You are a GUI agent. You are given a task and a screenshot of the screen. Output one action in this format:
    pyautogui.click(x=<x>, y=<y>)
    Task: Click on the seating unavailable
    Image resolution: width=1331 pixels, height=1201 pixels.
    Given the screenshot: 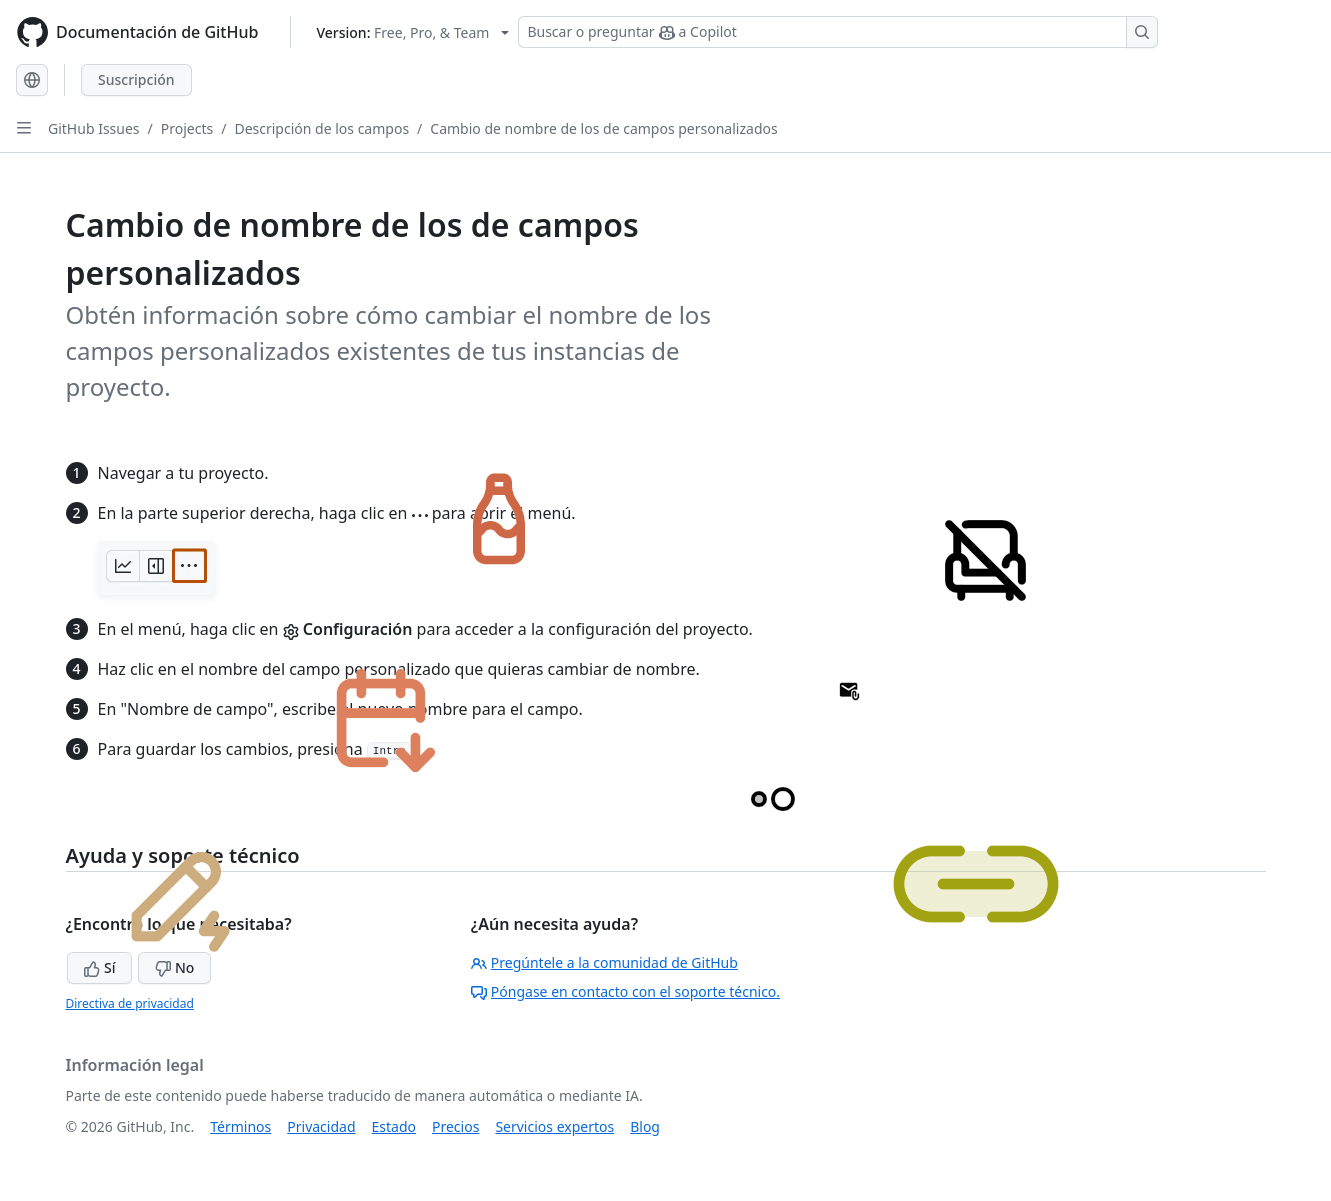 What is the action you would take?
    pyautogui.click(x=985, y=560)
    